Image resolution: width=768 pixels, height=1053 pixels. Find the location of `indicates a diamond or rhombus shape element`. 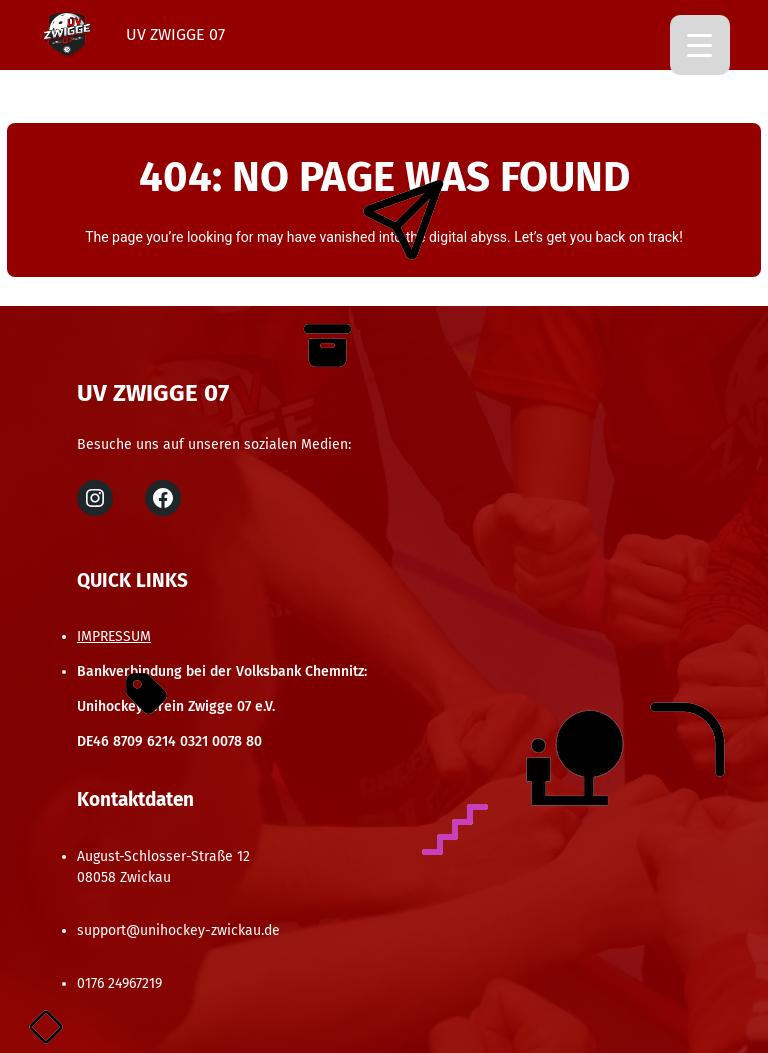

indicates a diamond or rhombus shape element is located at coordinates (46, 1027).